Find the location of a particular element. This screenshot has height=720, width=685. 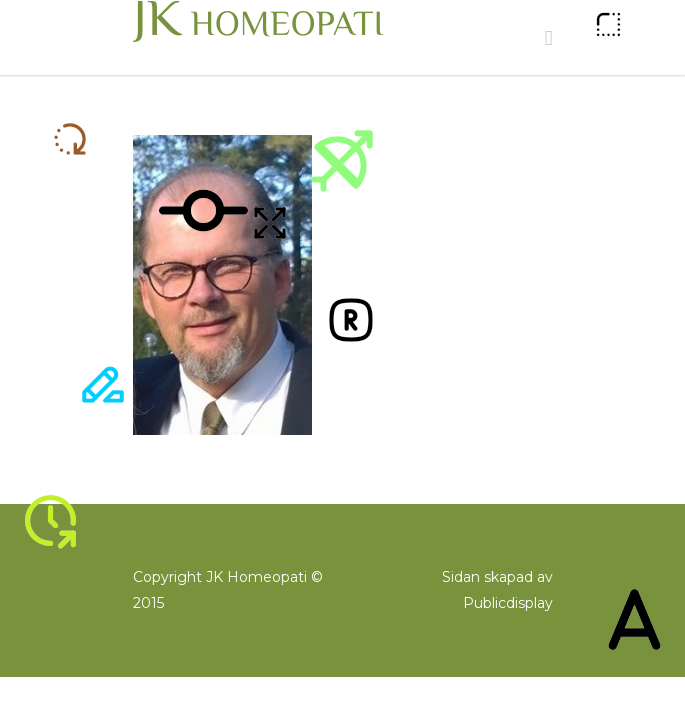

rotate image clockwise is located at coordinates (70, 139).